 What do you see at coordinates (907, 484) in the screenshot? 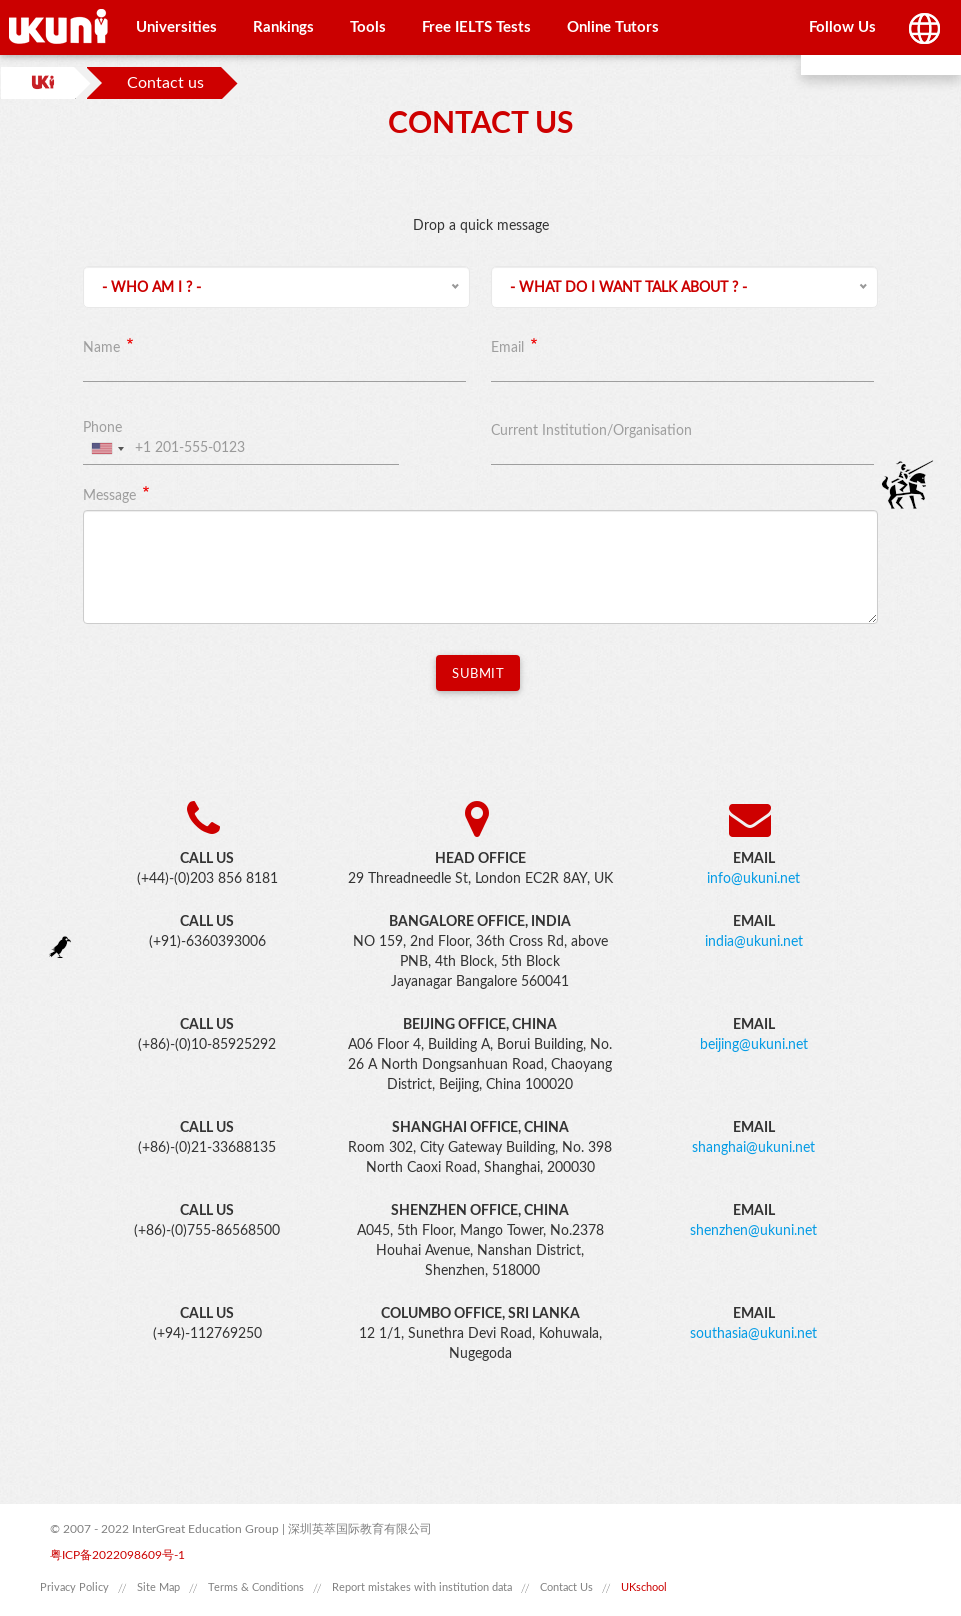
I see `select knight or cavalry unit in a strategy game` at bounding box center [907, 484].